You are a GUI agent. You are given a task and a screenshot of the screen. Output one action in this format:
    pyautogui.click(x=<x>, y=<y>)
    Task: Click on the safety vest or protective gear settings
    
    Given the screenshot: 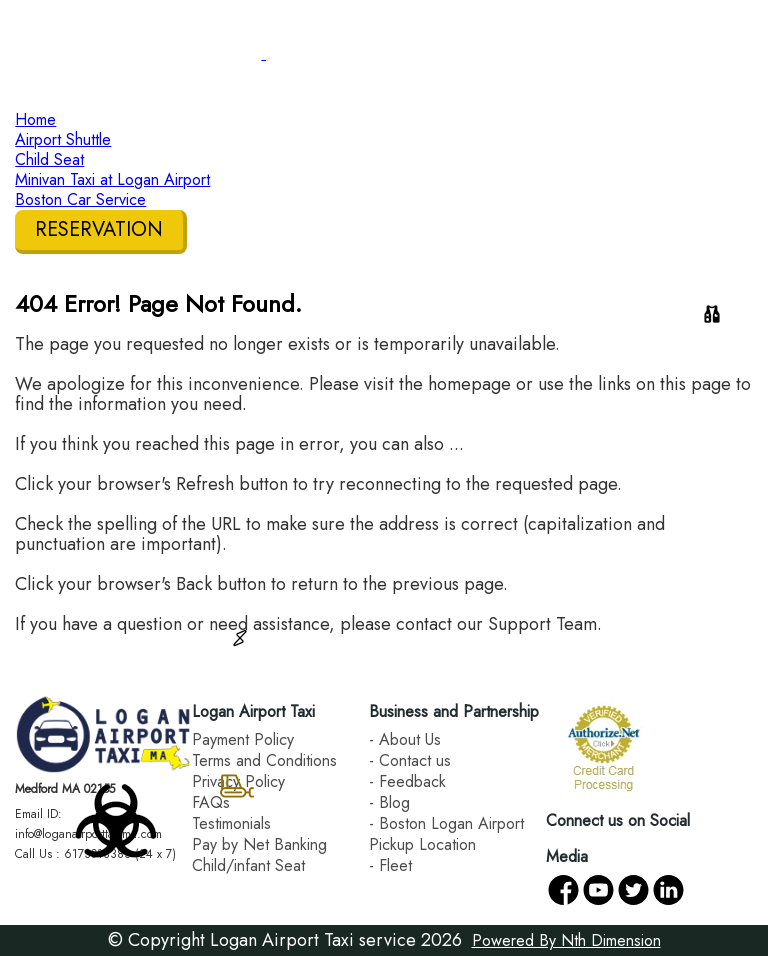 What is the action you would take?
    pyautogui.click(x=712, y=314)
    